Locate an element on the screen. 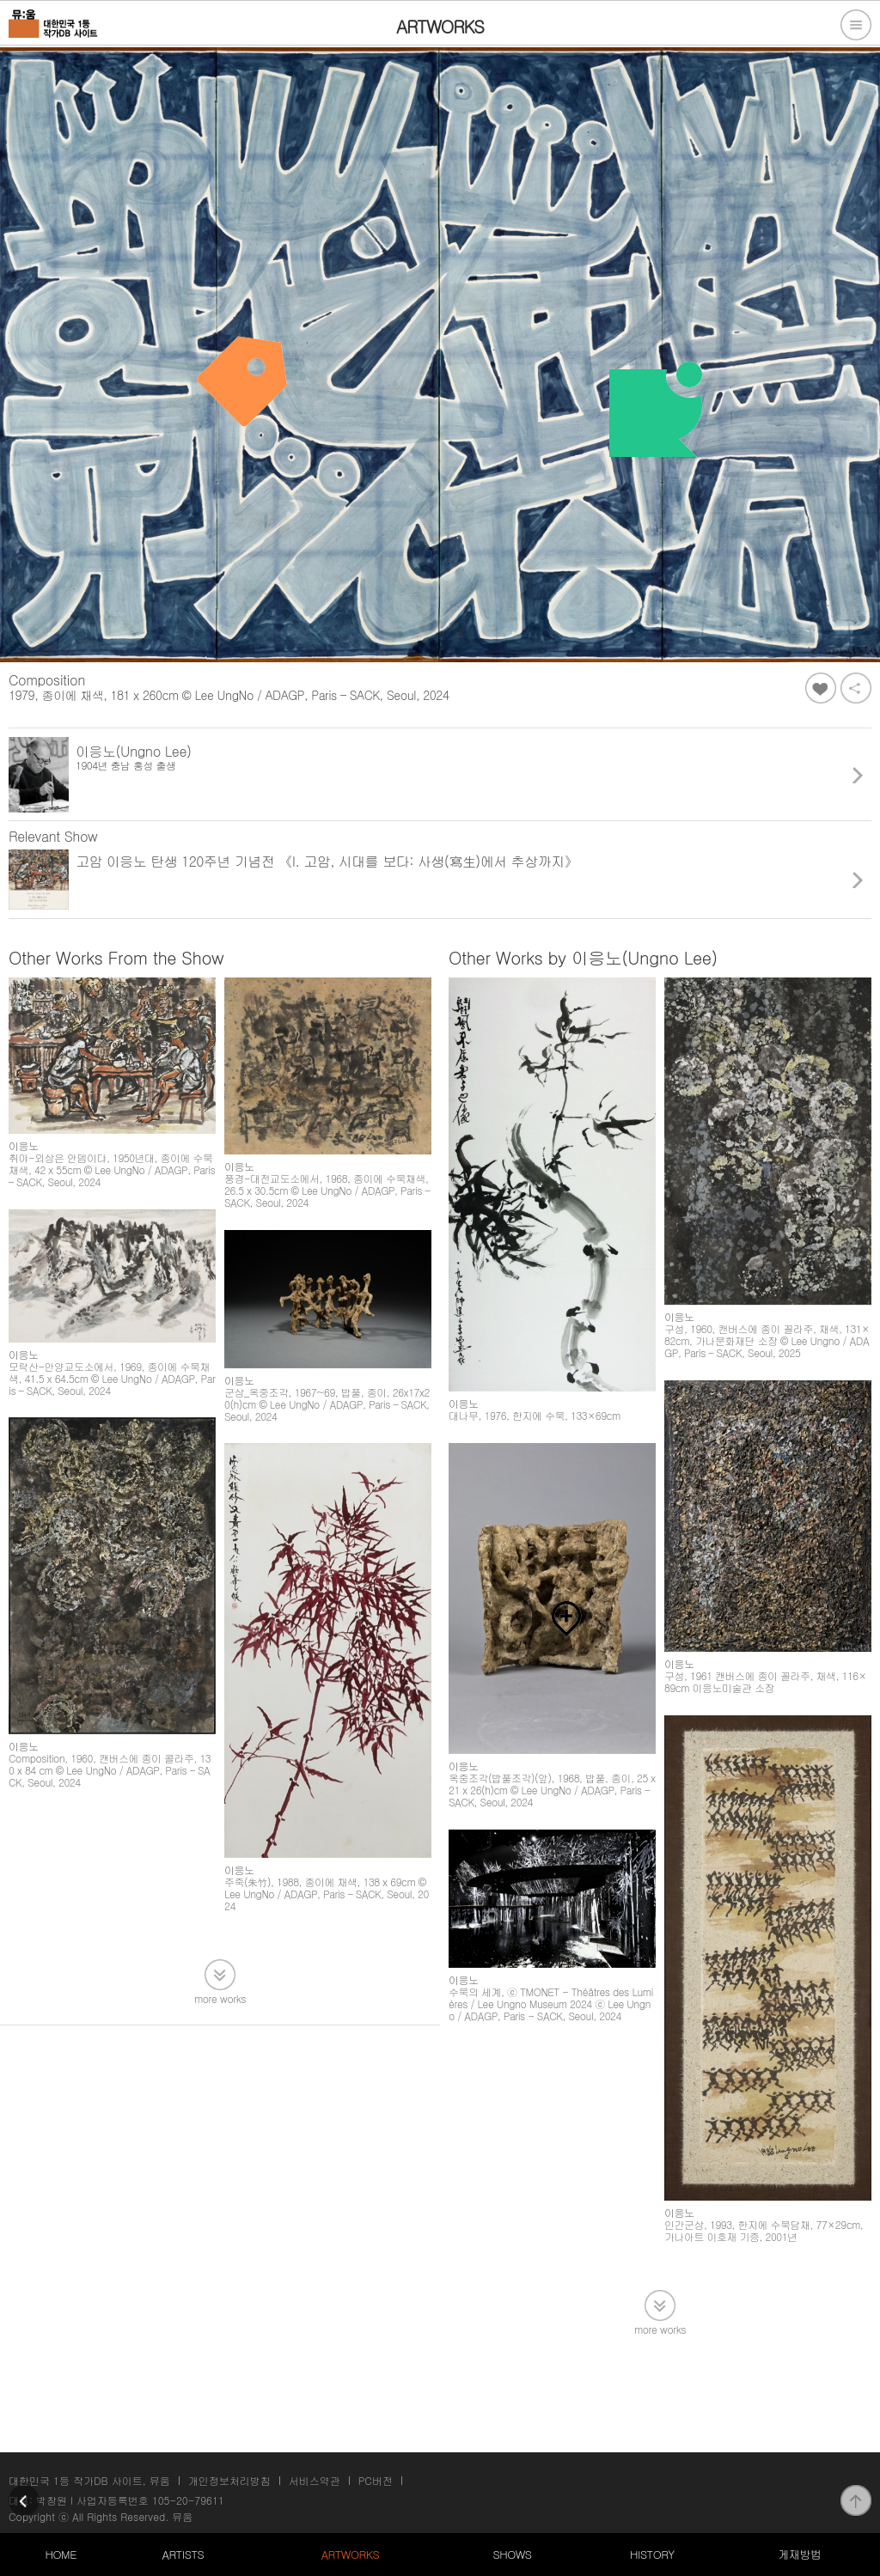  add a new location pin is located at coordinates (566, 1617).